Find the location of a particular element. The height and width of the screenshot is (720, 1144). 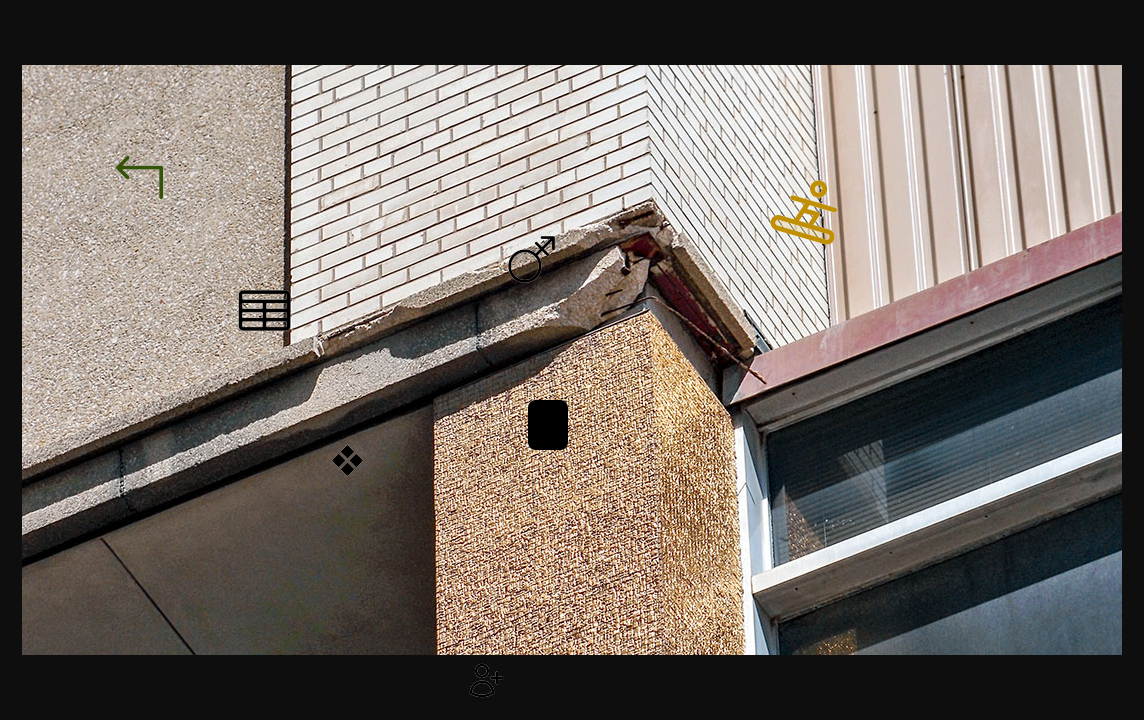

access snowboarding or winter sports content is located at coordinates (807, 212).